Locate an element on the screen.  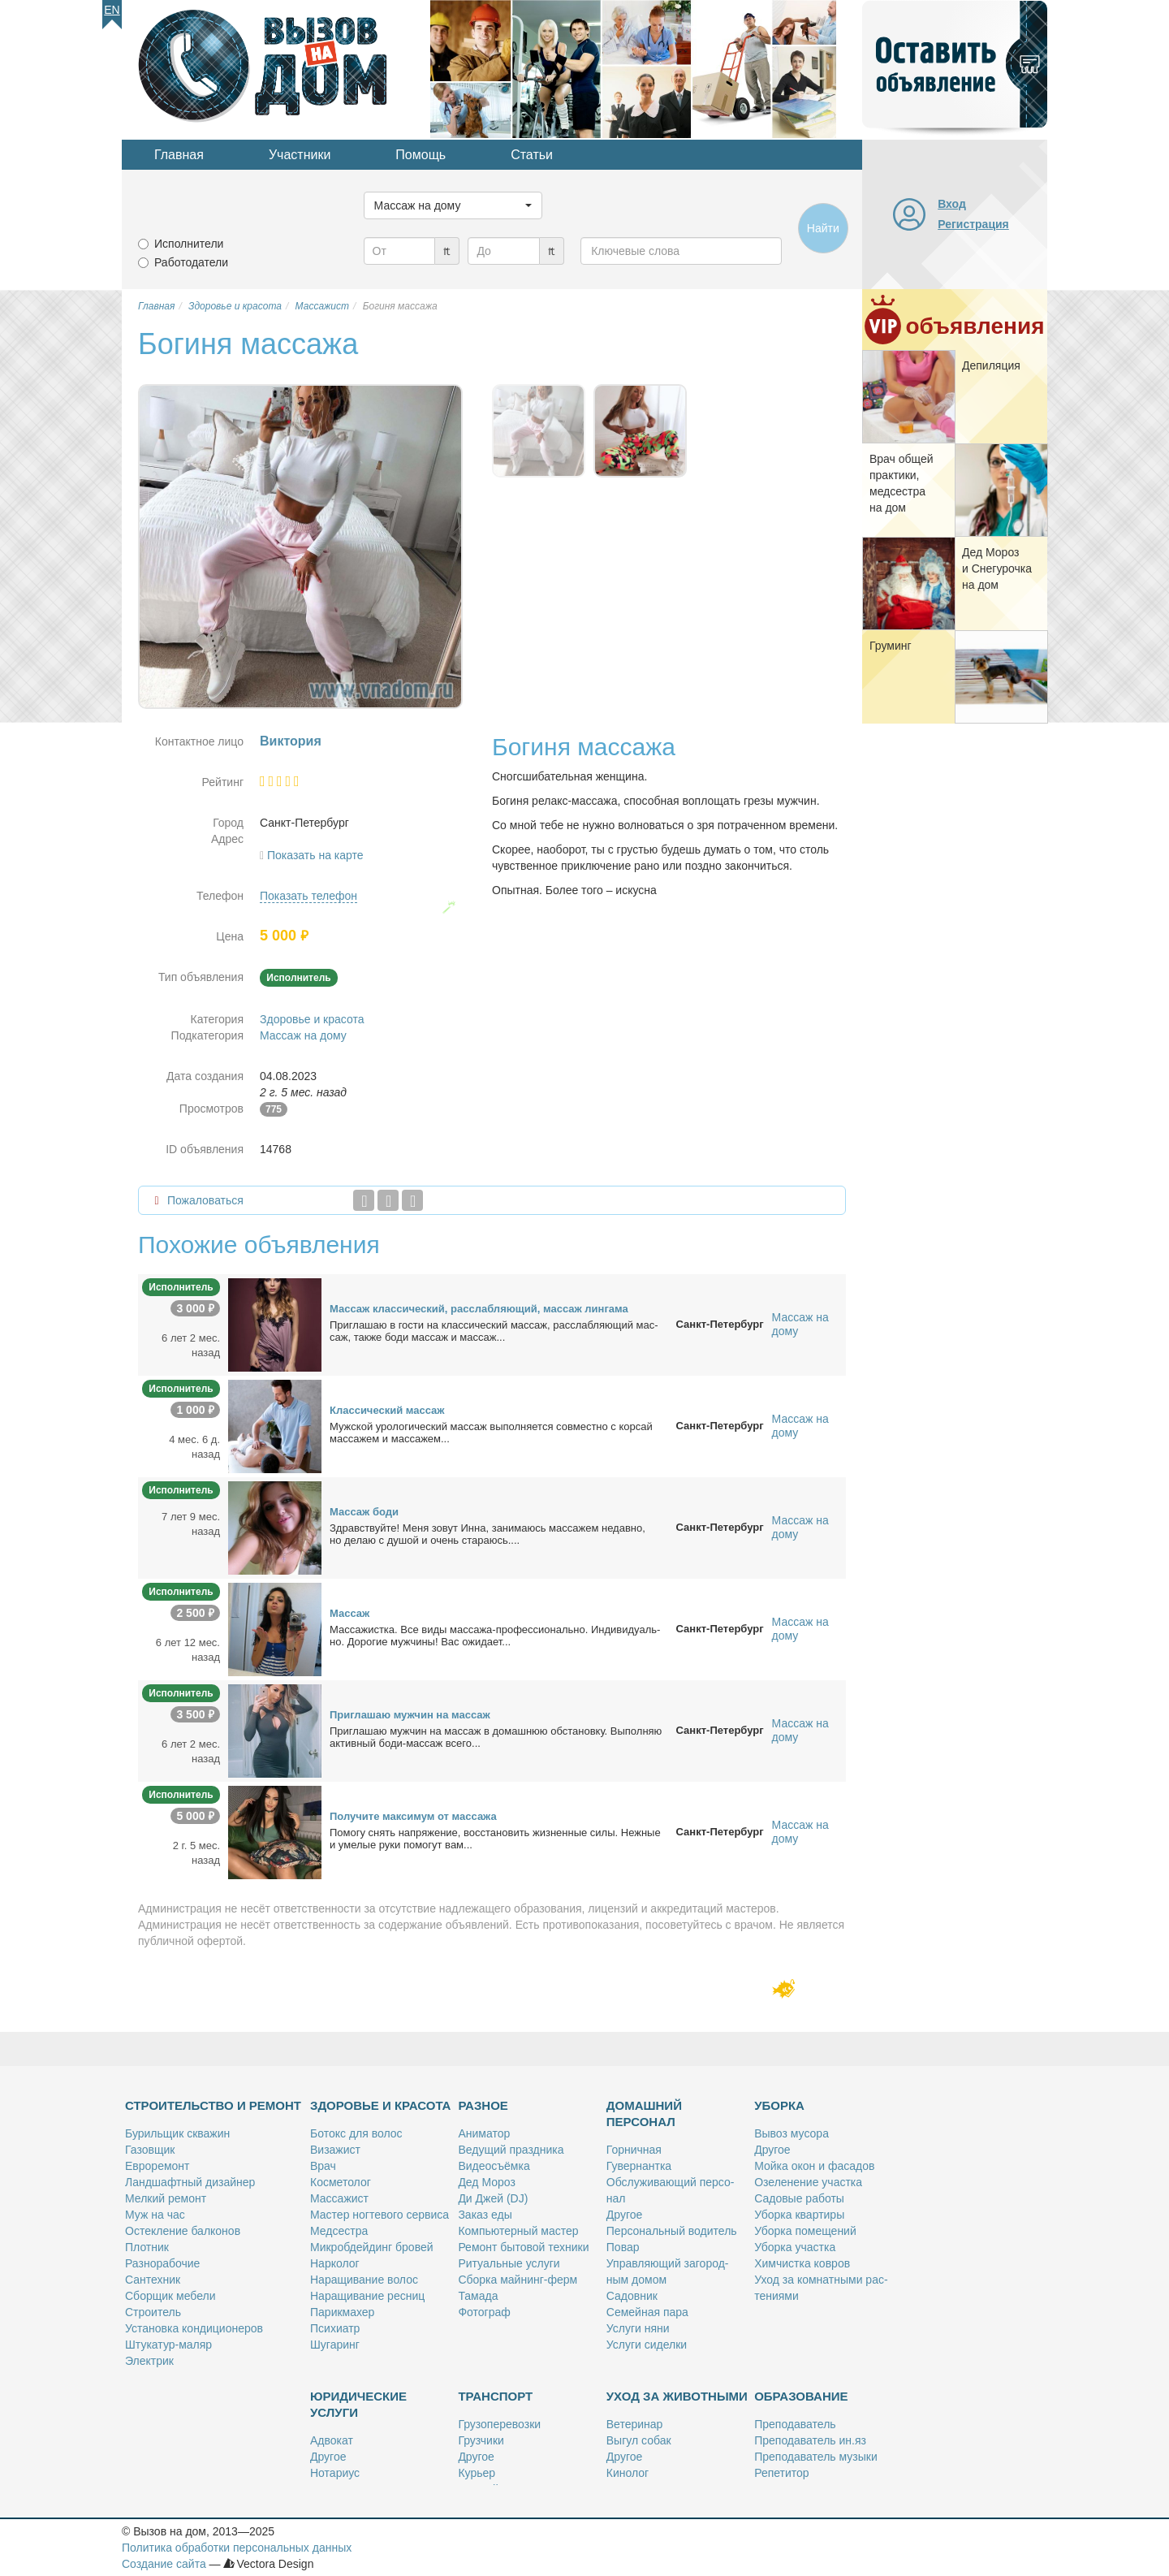
indicates a torch or light source item in inventory is located at coordinates (449, 907).